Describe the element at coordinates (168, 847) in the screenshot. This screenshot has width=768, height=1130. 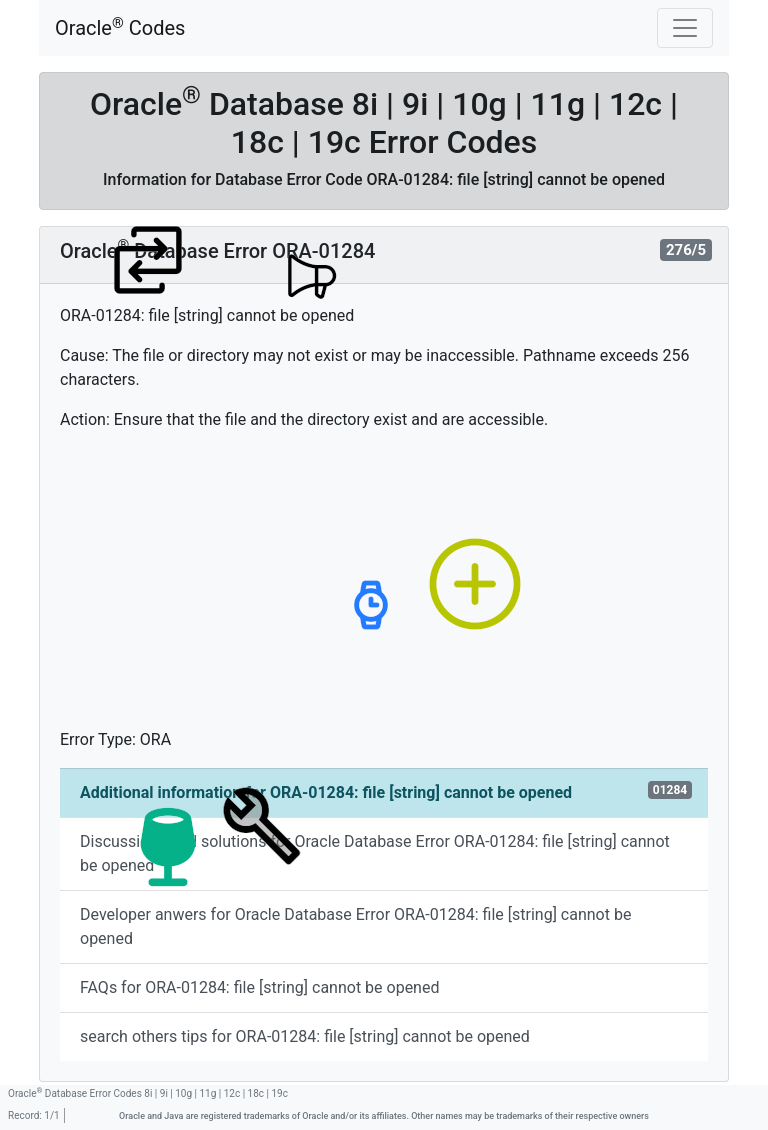
I see `view drink or beverage options` at that location.